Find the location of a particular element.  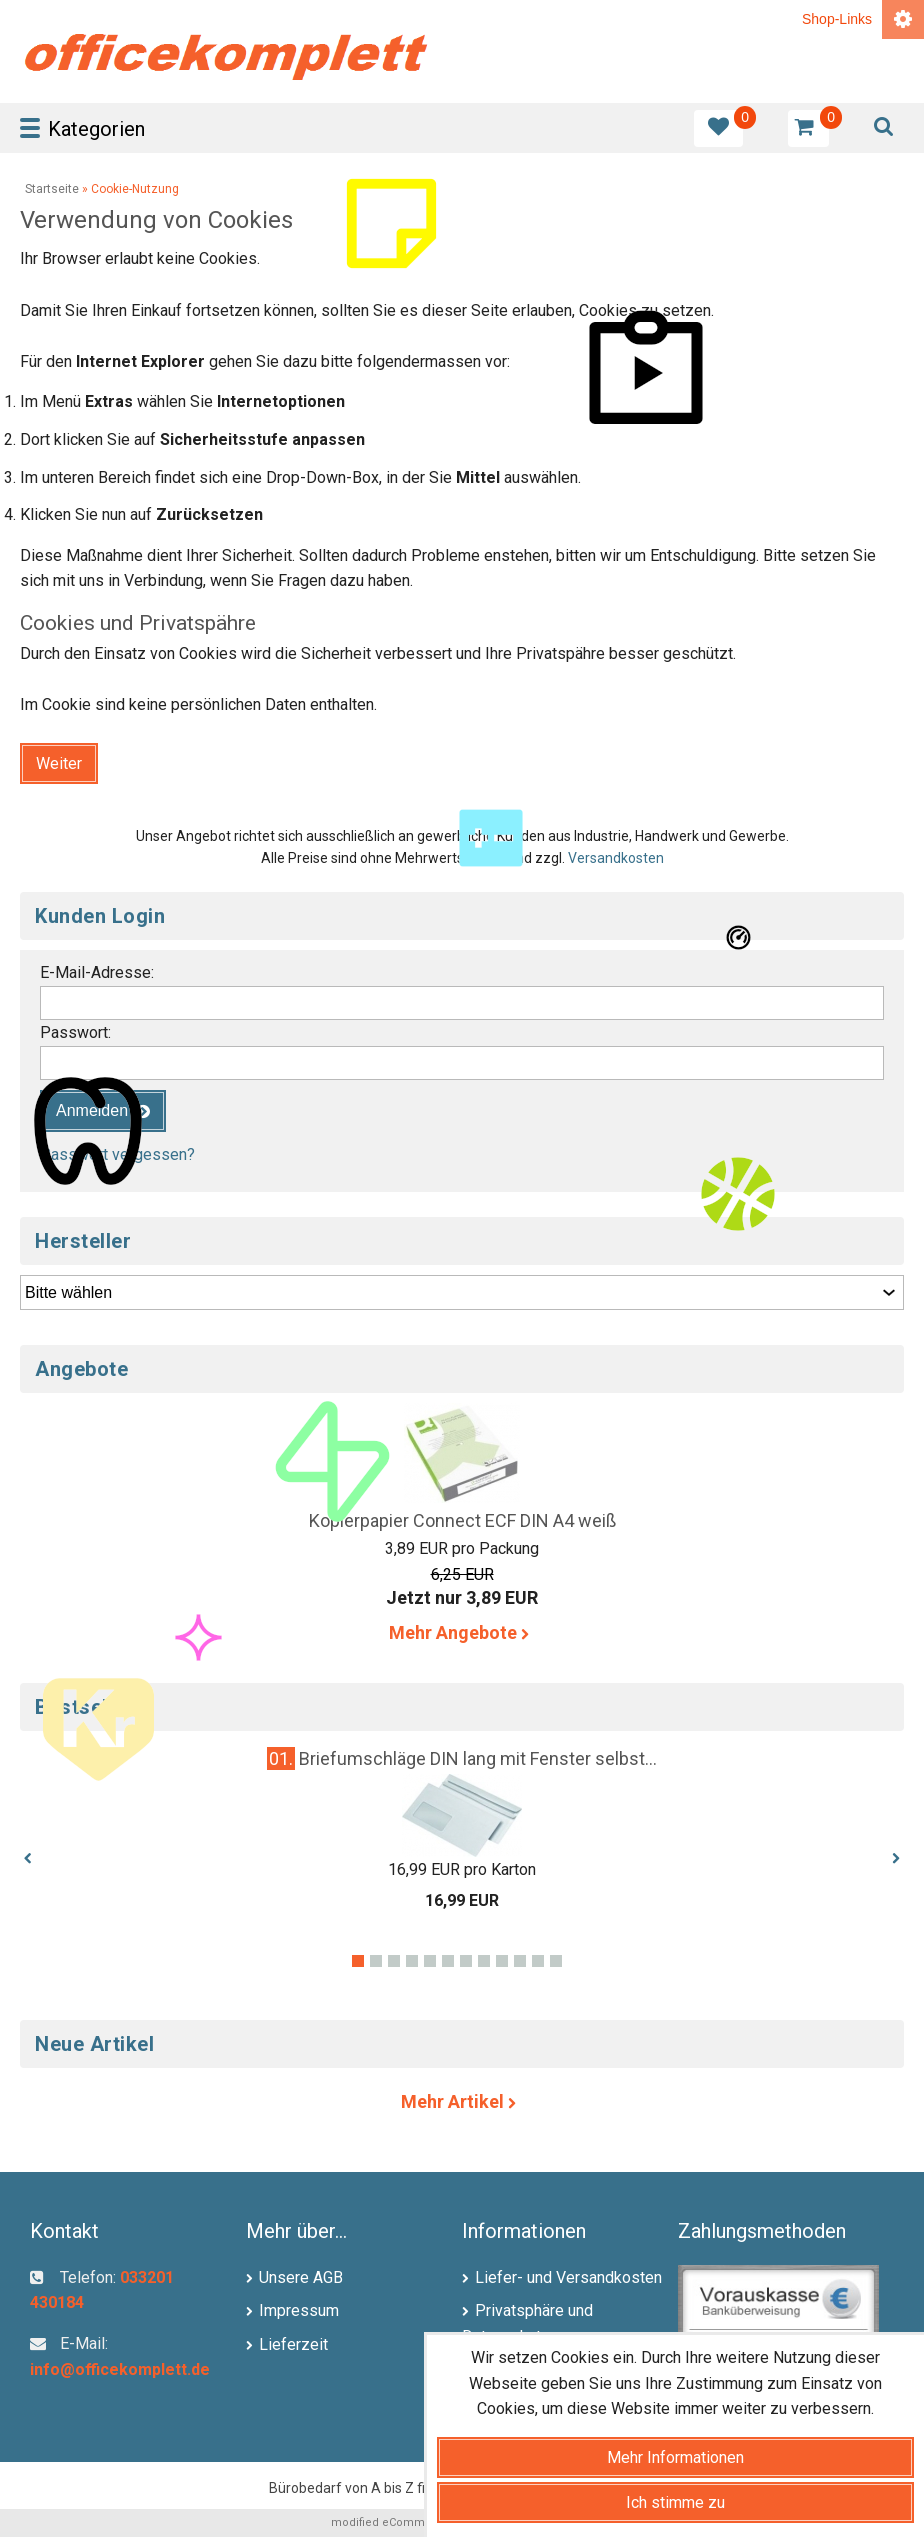

start a presentation slideshow is located at coordinates (646, 373).